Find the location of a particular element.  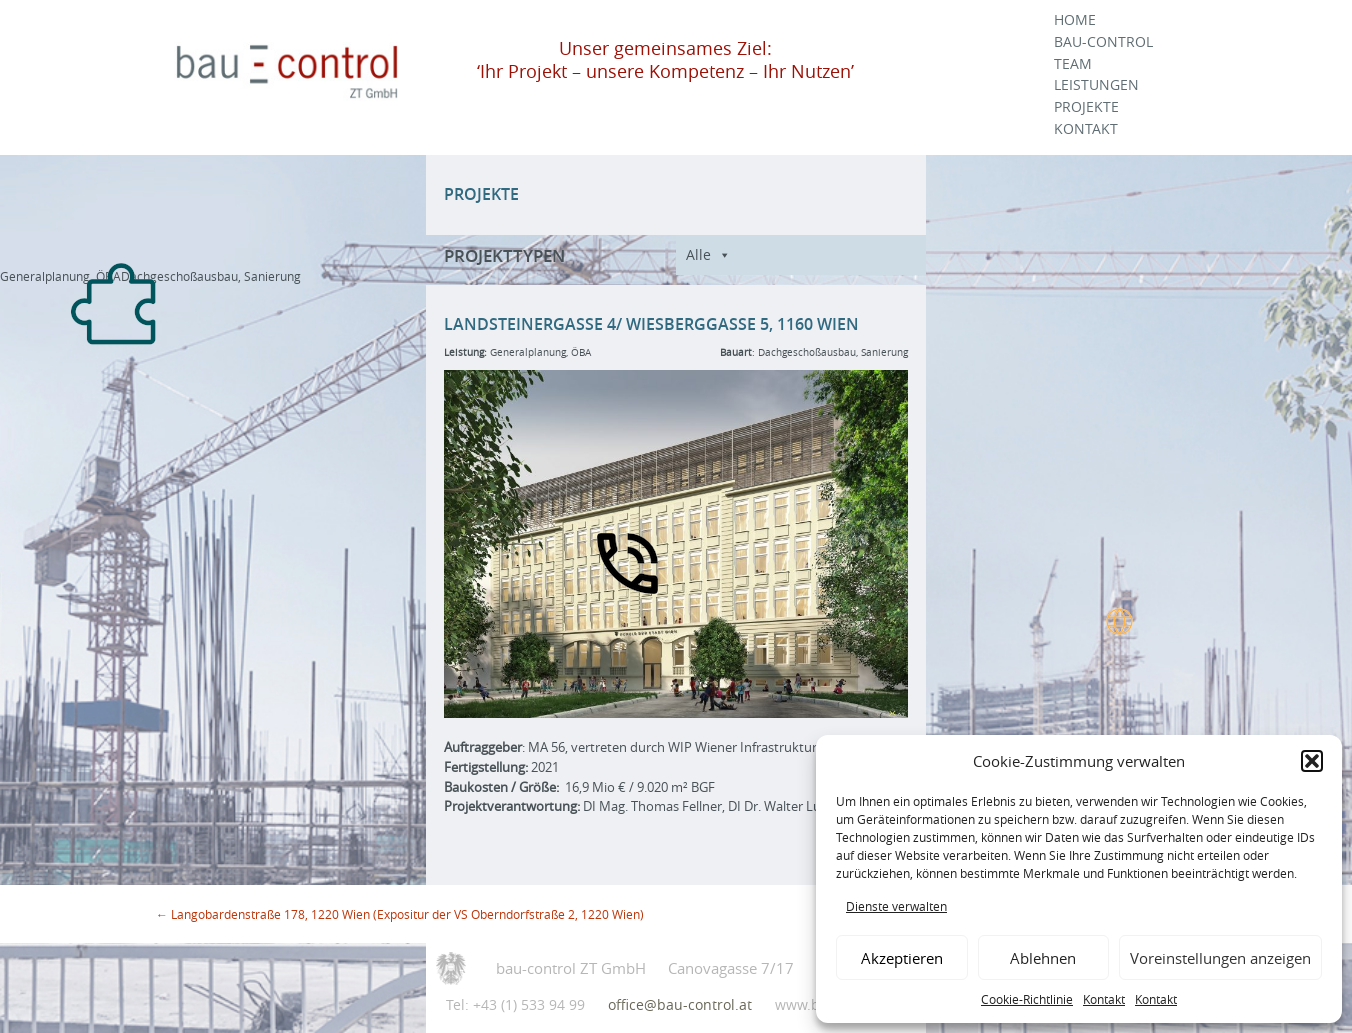

indicates an active phone call in progress is located at coordinates (627, 563).